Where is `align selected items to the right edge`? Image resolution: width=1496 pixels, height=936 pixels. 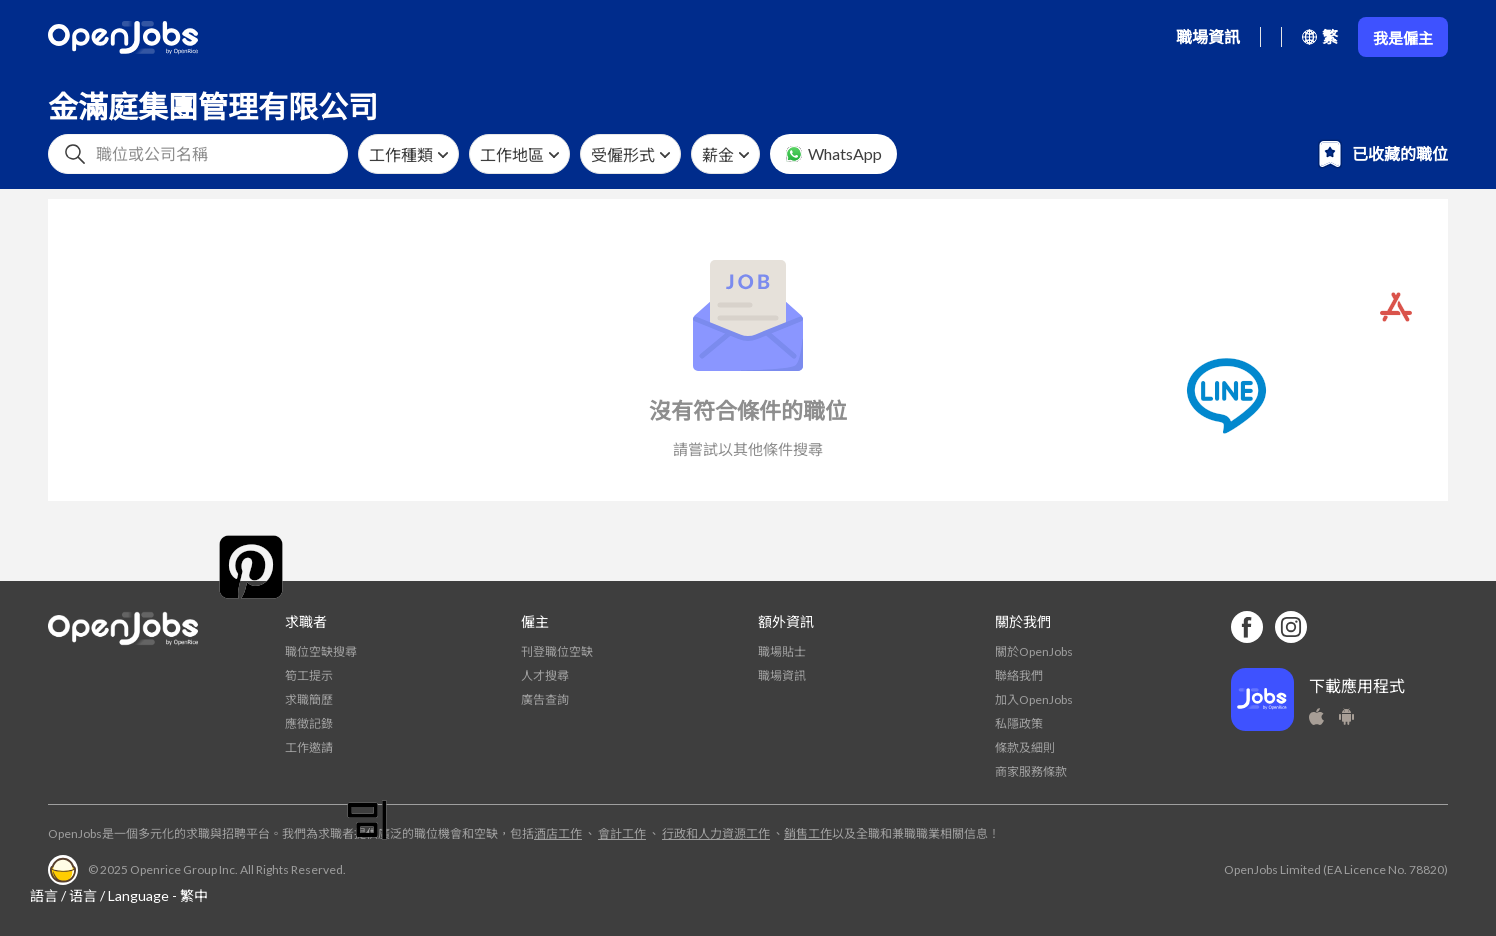 align selected items to the right edge is located at coordinates (367, 820).